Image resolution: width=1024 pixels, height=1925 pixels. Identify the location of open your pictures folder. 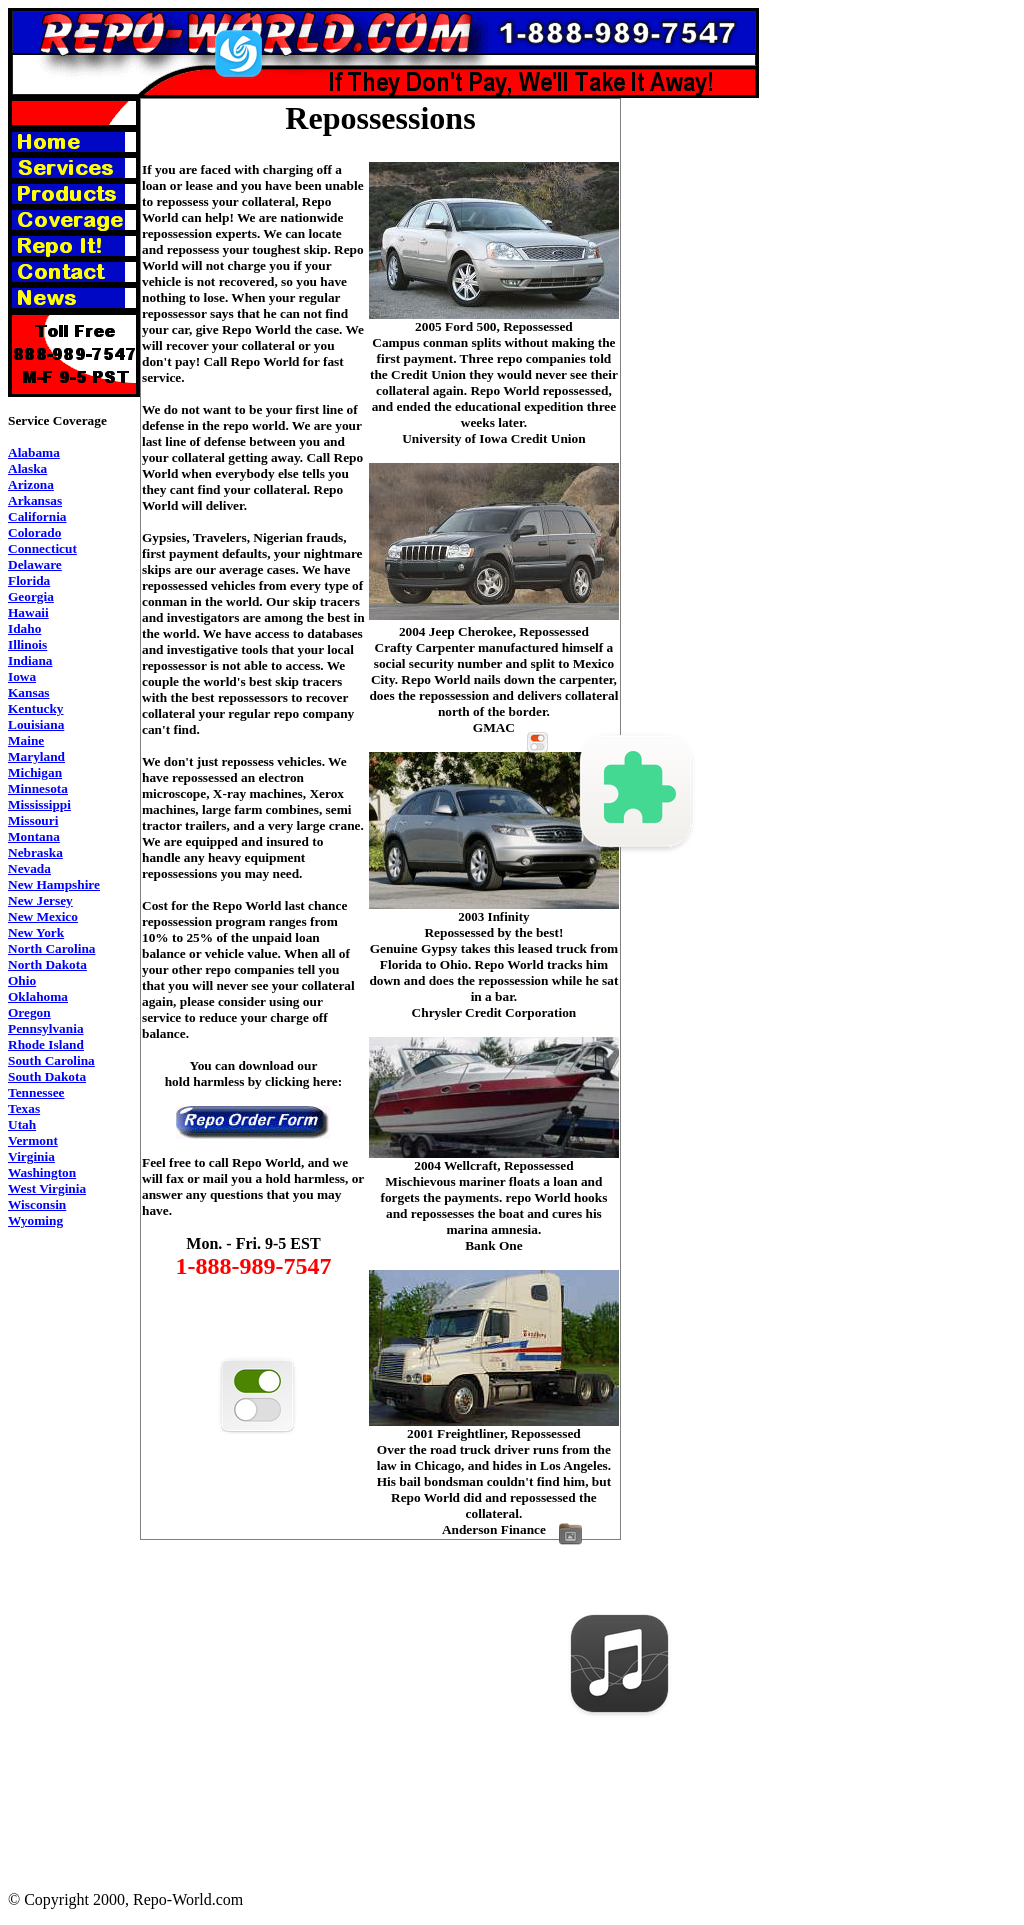
(570, 1533).